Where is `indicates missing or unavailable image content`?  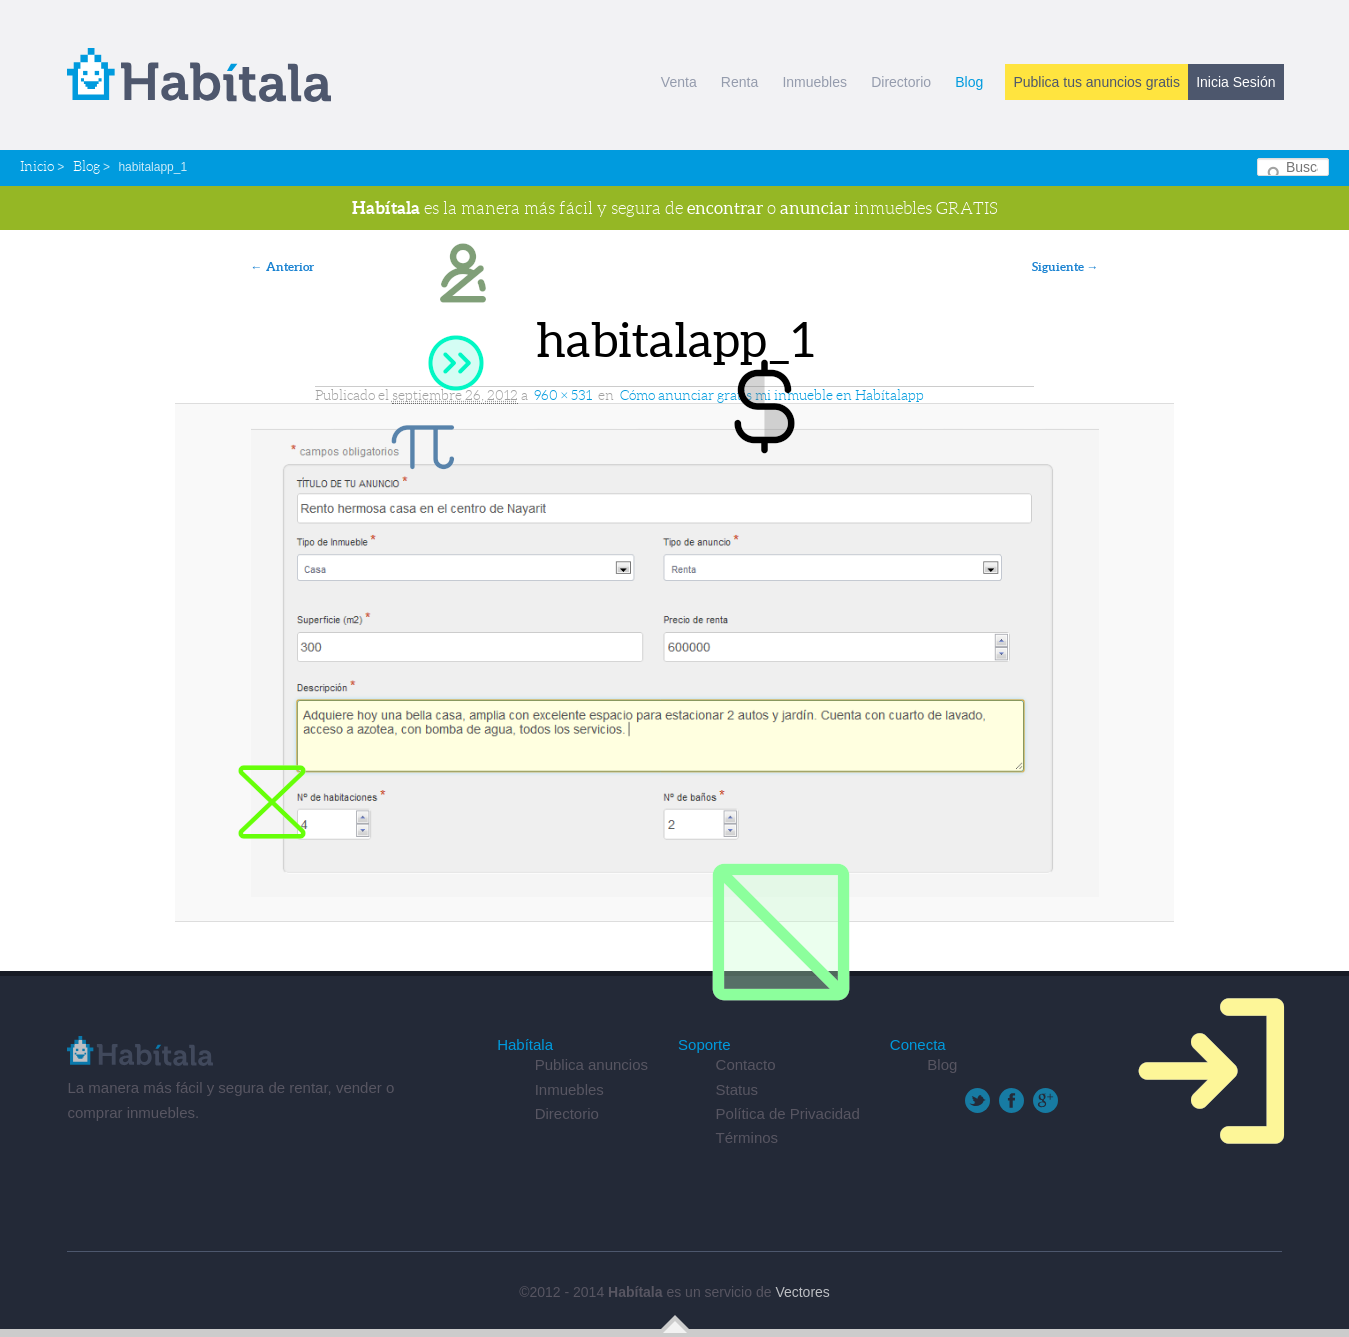
indicates missing or unavailable image content is located at coordinates (781, 932).